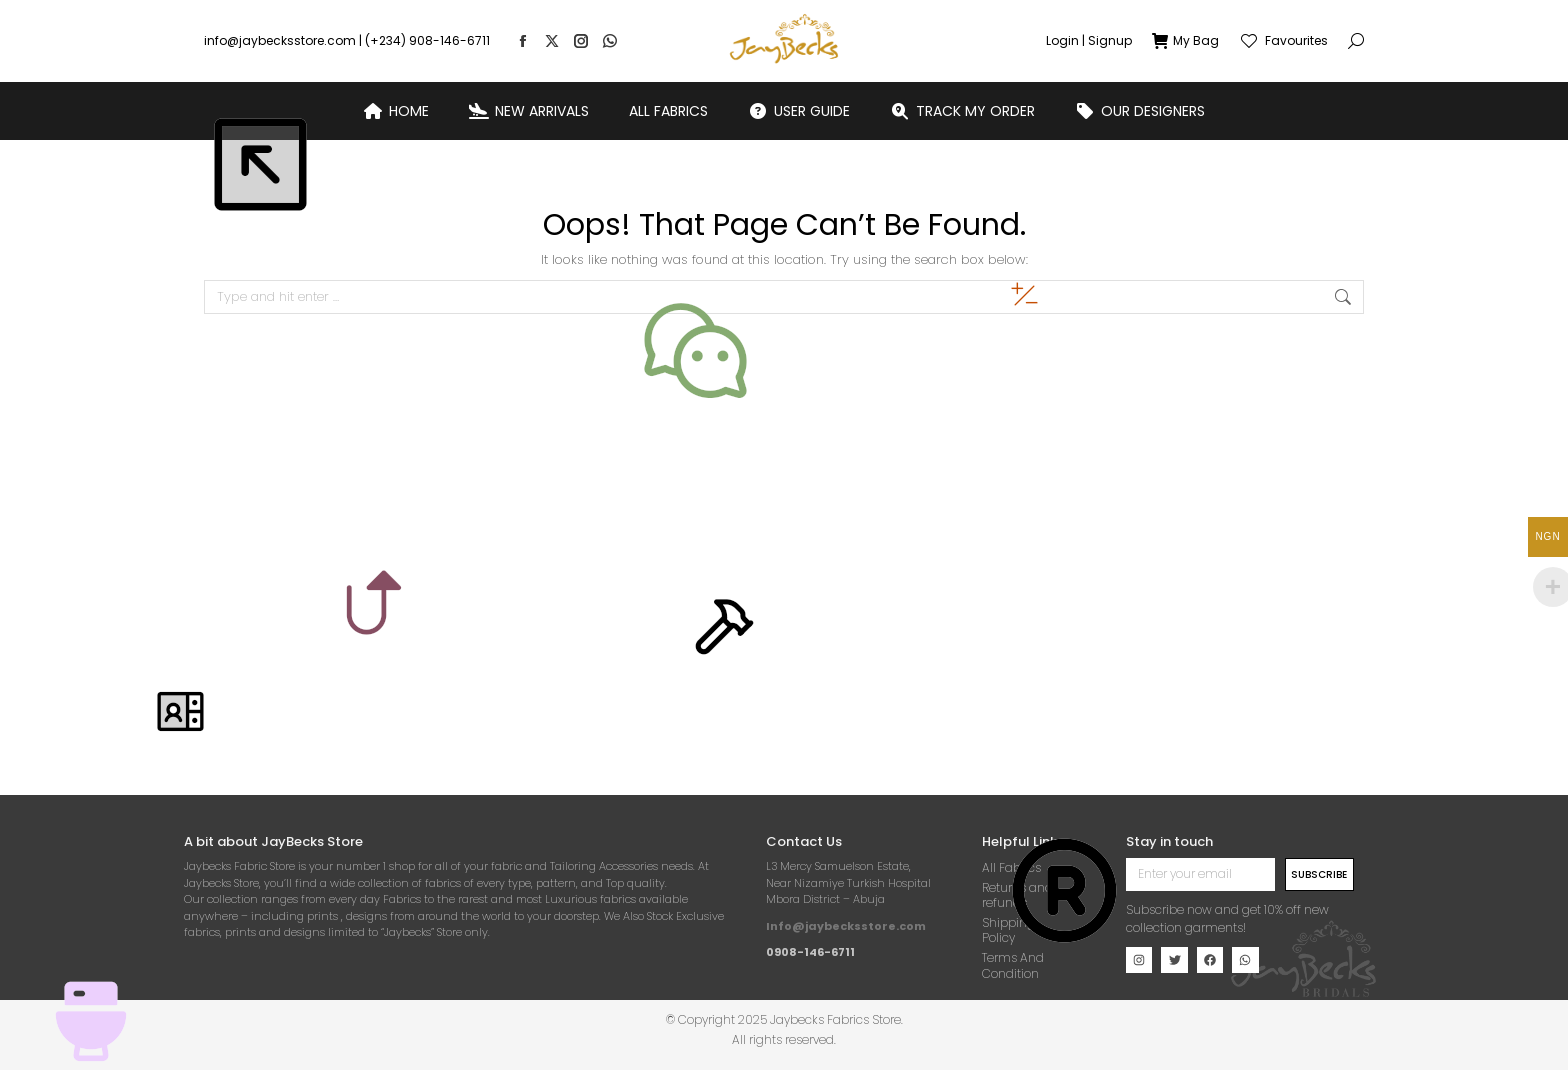 The height and width of the screenshot is (1070, 1568). I want to click on navigate to the top-left or home position, so click(260, 164).